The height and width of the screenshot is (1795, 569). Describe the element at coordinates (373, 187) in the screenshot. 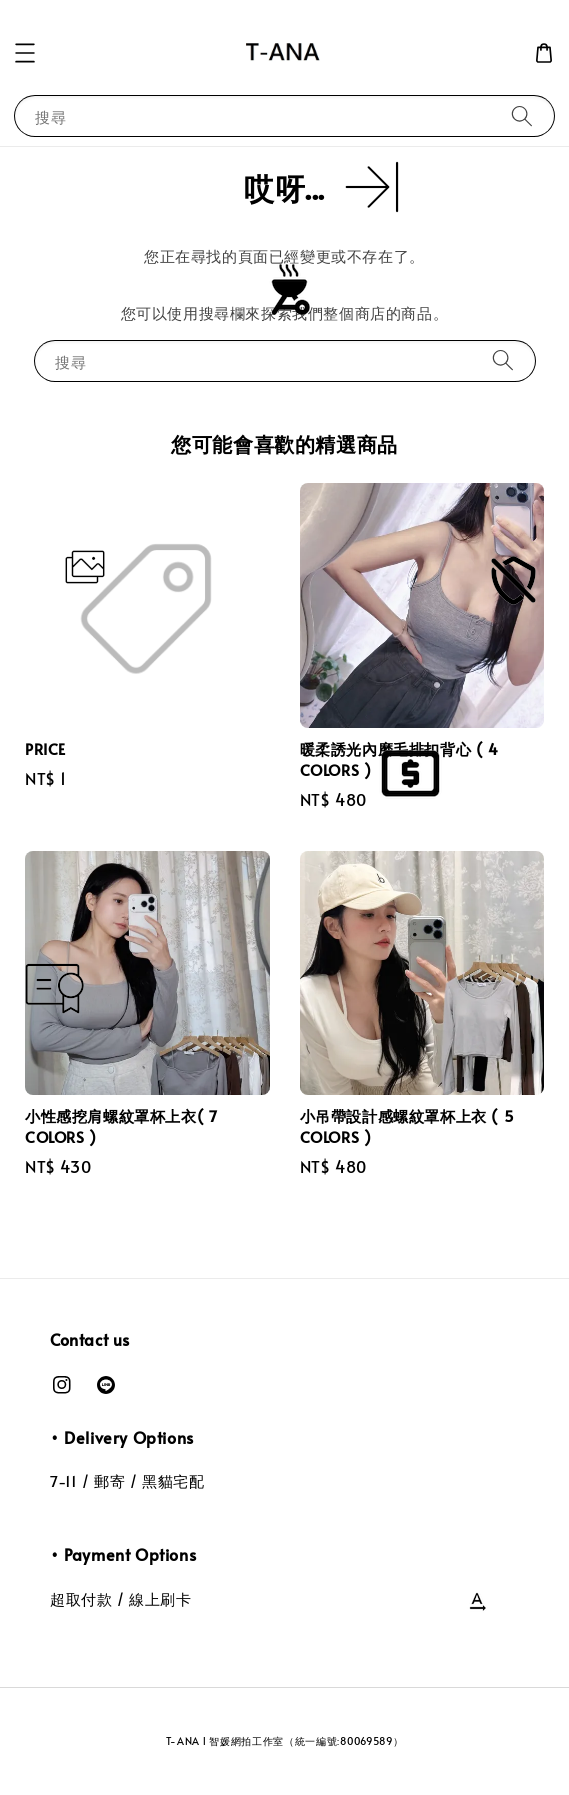

I see `go to end or last item` at that location.